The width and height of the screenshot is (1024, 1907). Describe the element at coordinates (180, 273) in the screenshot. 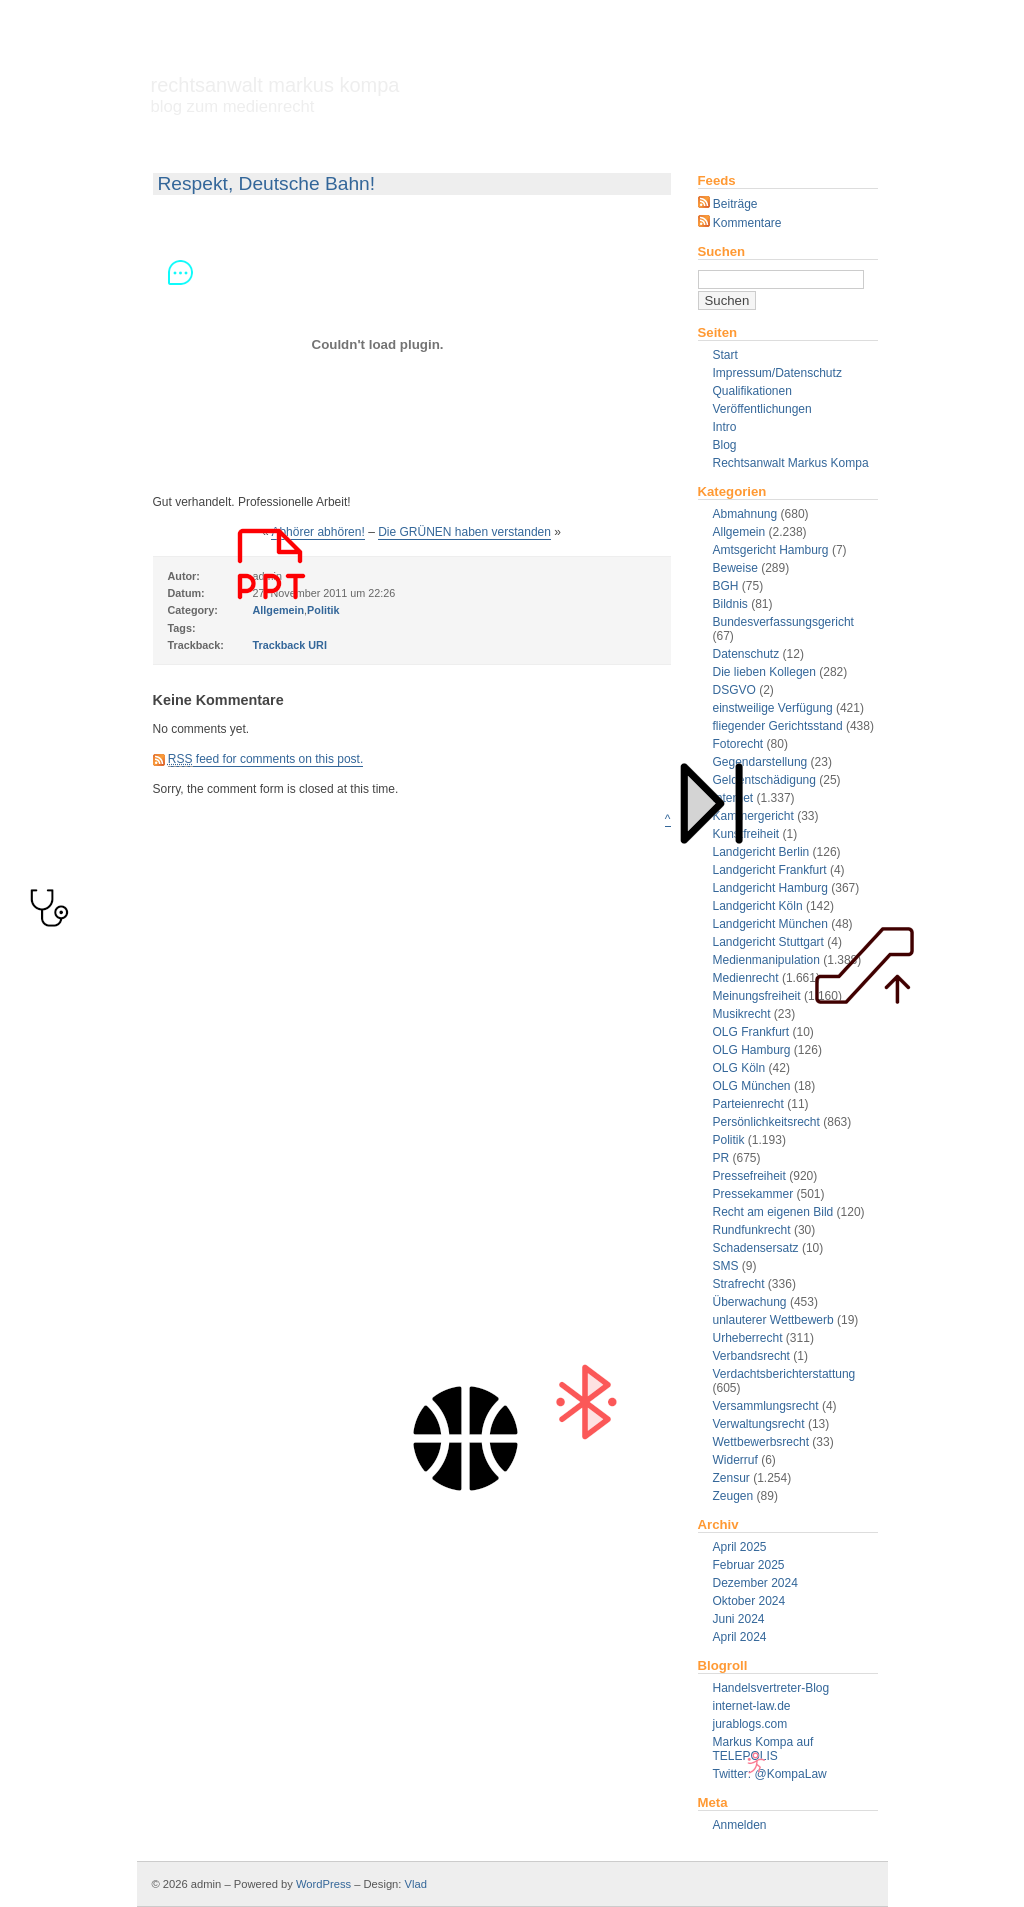

I see `open chat or messaging` at that location.